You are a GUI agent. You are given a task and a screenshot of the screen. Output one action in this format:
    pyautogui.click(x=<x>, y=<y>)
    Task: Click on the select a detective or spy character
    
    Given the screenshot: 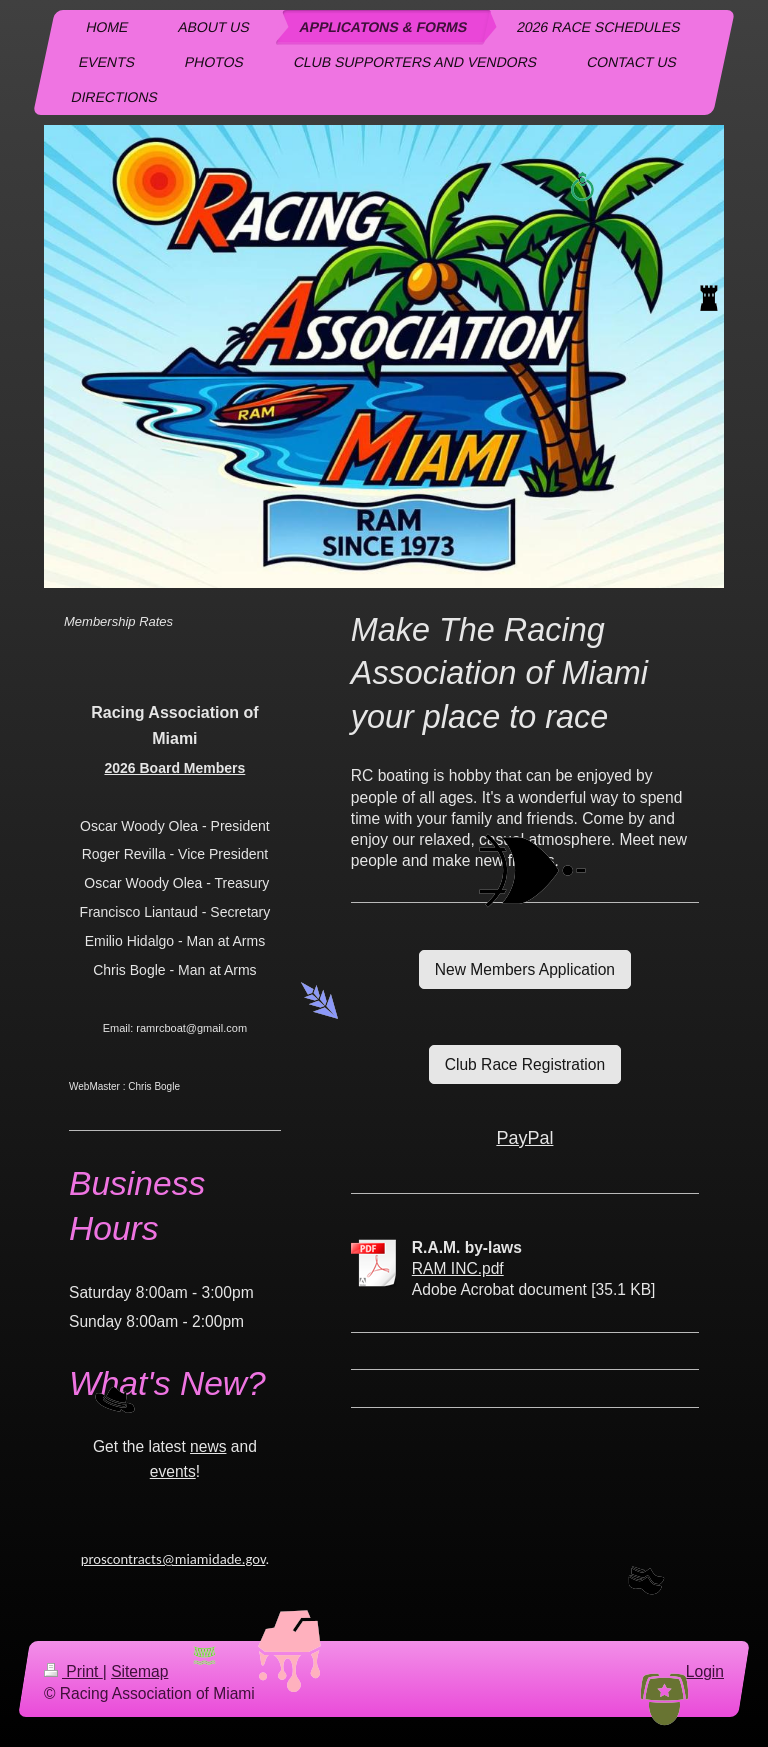 What is the action you would take?
    pyautogui.click(x=115, y=1400)
    